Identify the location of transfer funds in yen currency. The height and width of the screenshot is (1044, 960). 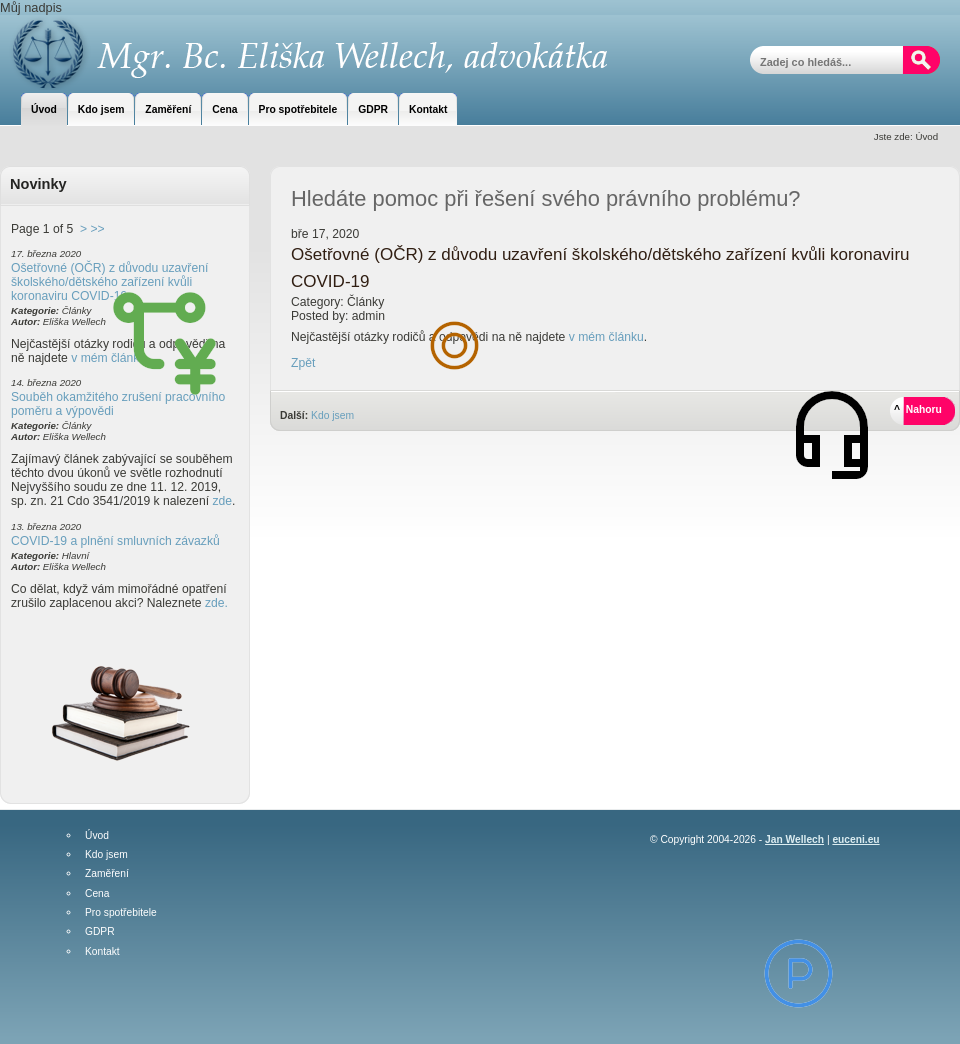
(164, 343).